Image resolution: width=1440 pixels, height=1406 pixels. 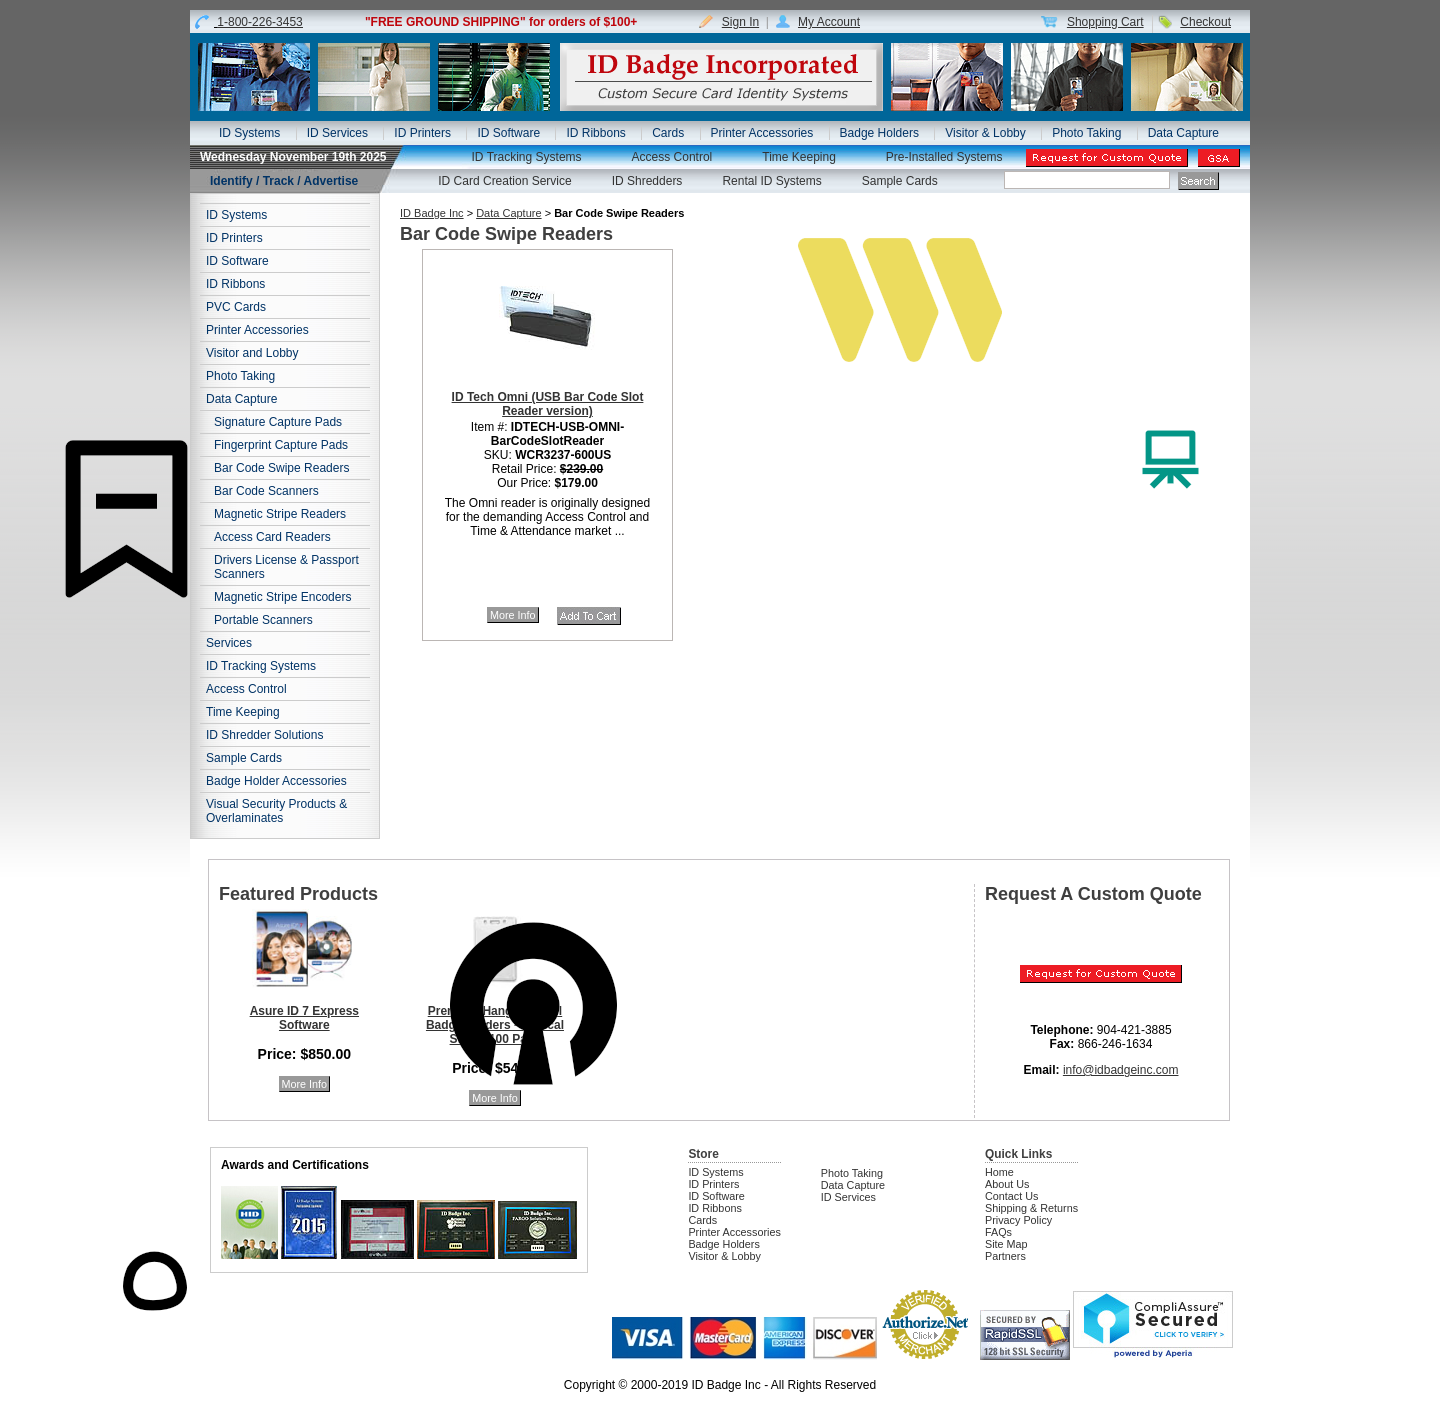 What do you see at coordinates (155, 1281) in the screenshot?
I see `open Uptime Kuma monitoring dashboard` at bounding box center [155, 1281].